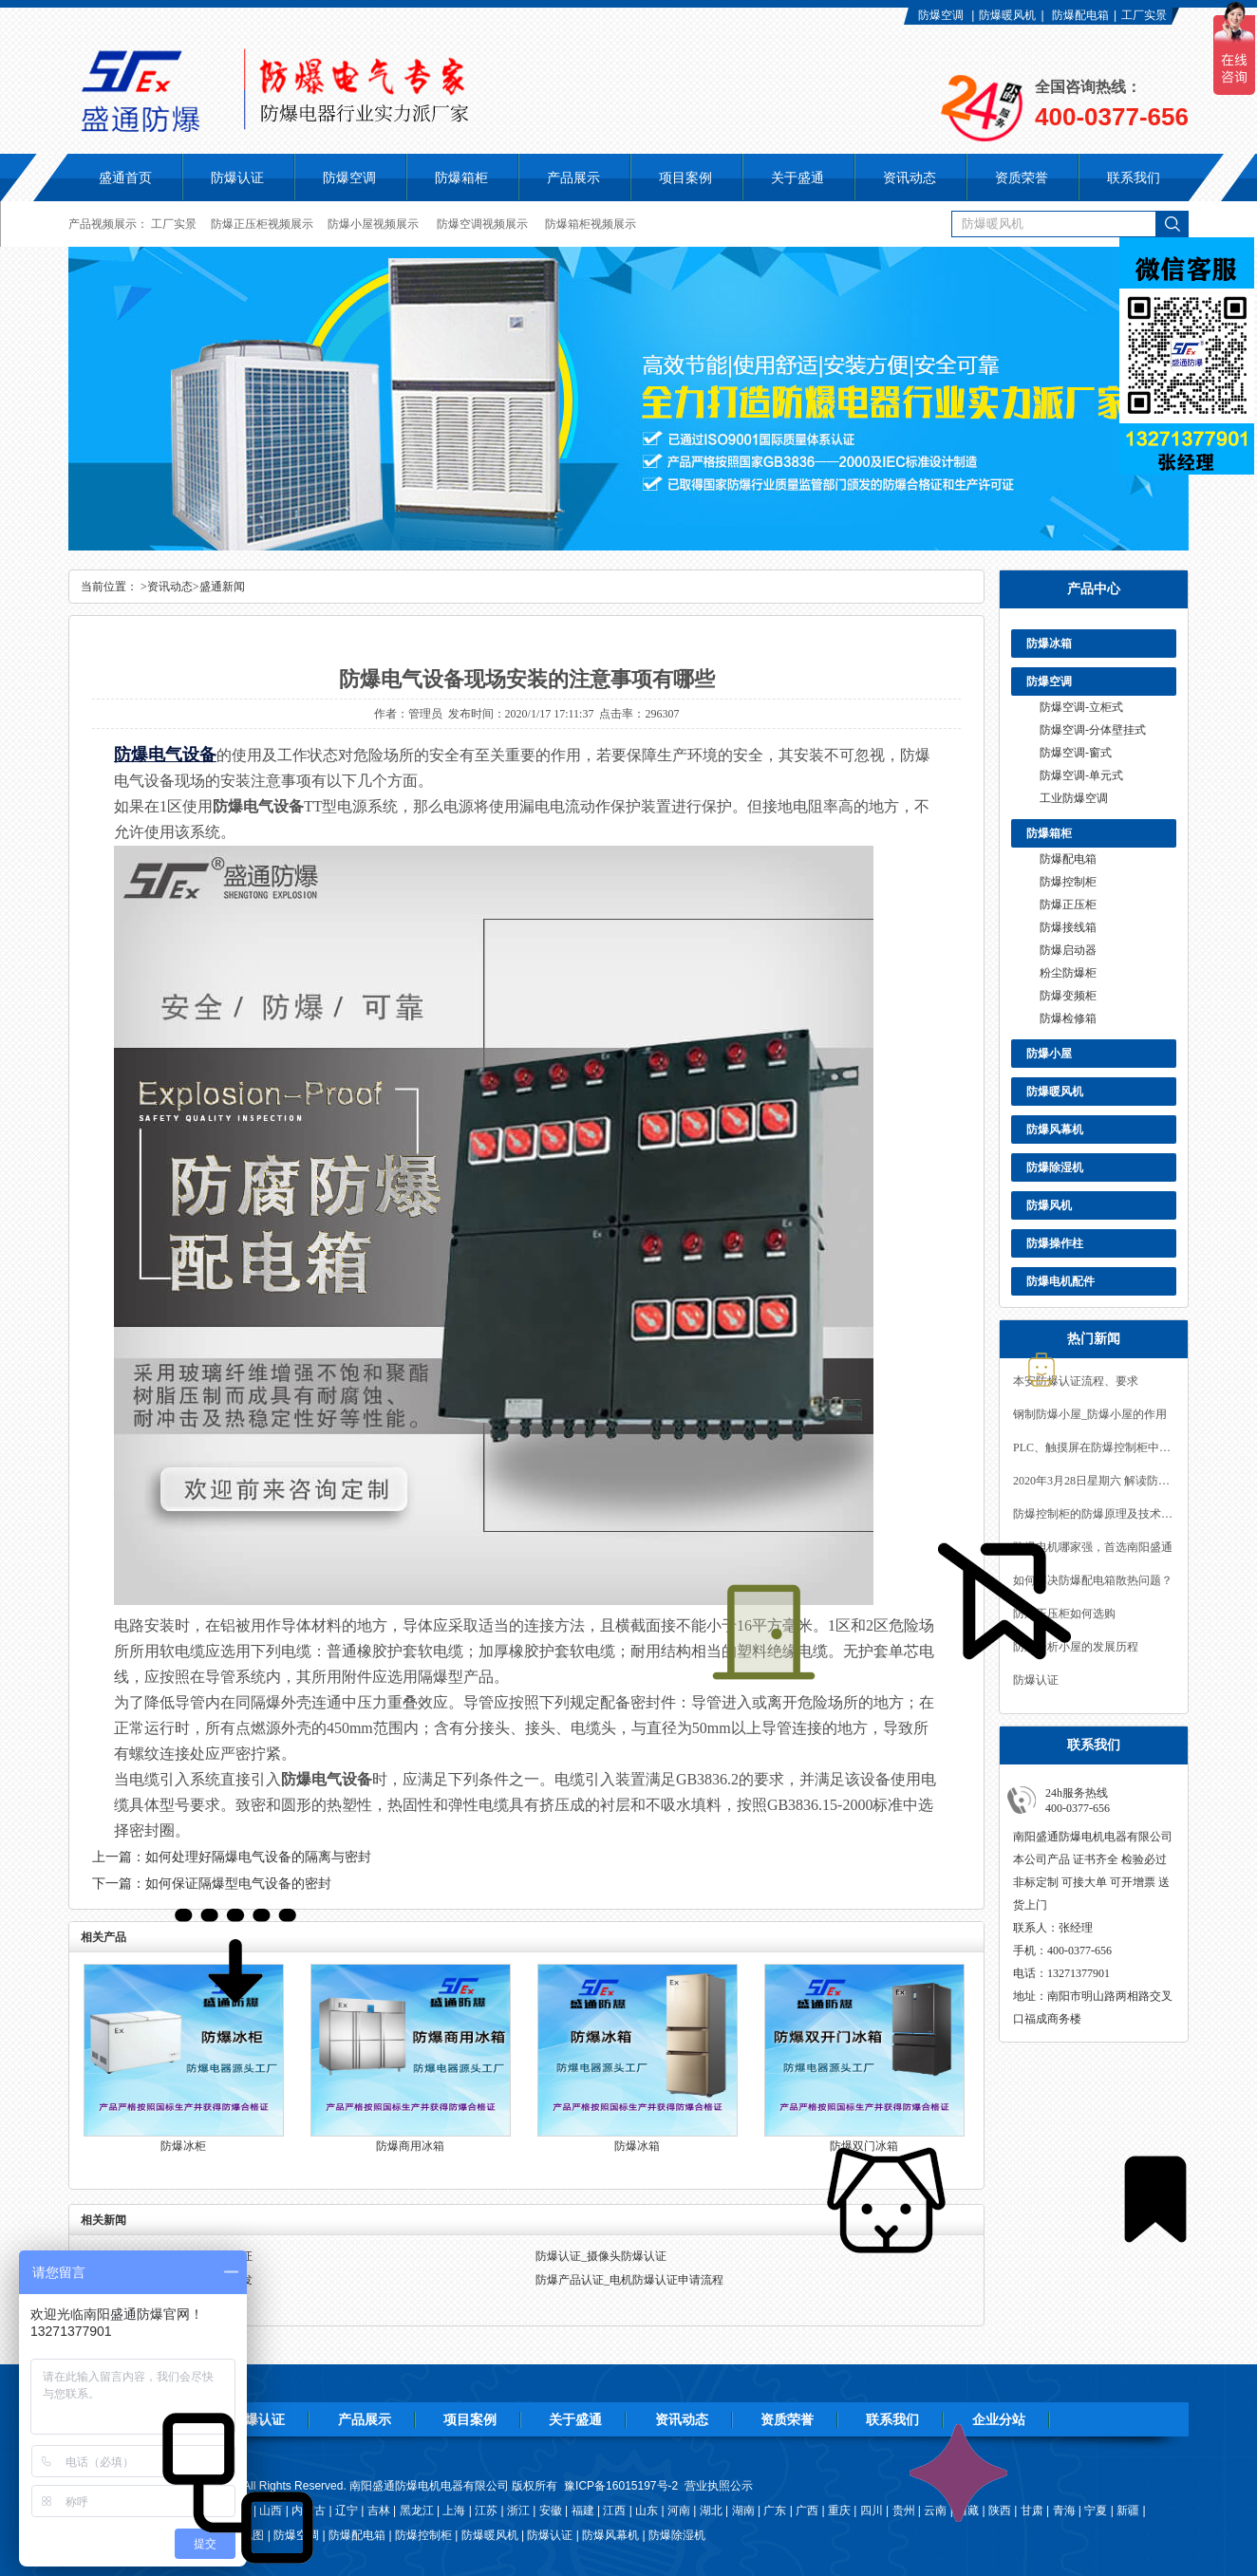 This screenshot has width=1257, height=2576. Describe the element at coordinates (886, 2202) in the screenshot. I see `browse pet-related content or services` at that location.